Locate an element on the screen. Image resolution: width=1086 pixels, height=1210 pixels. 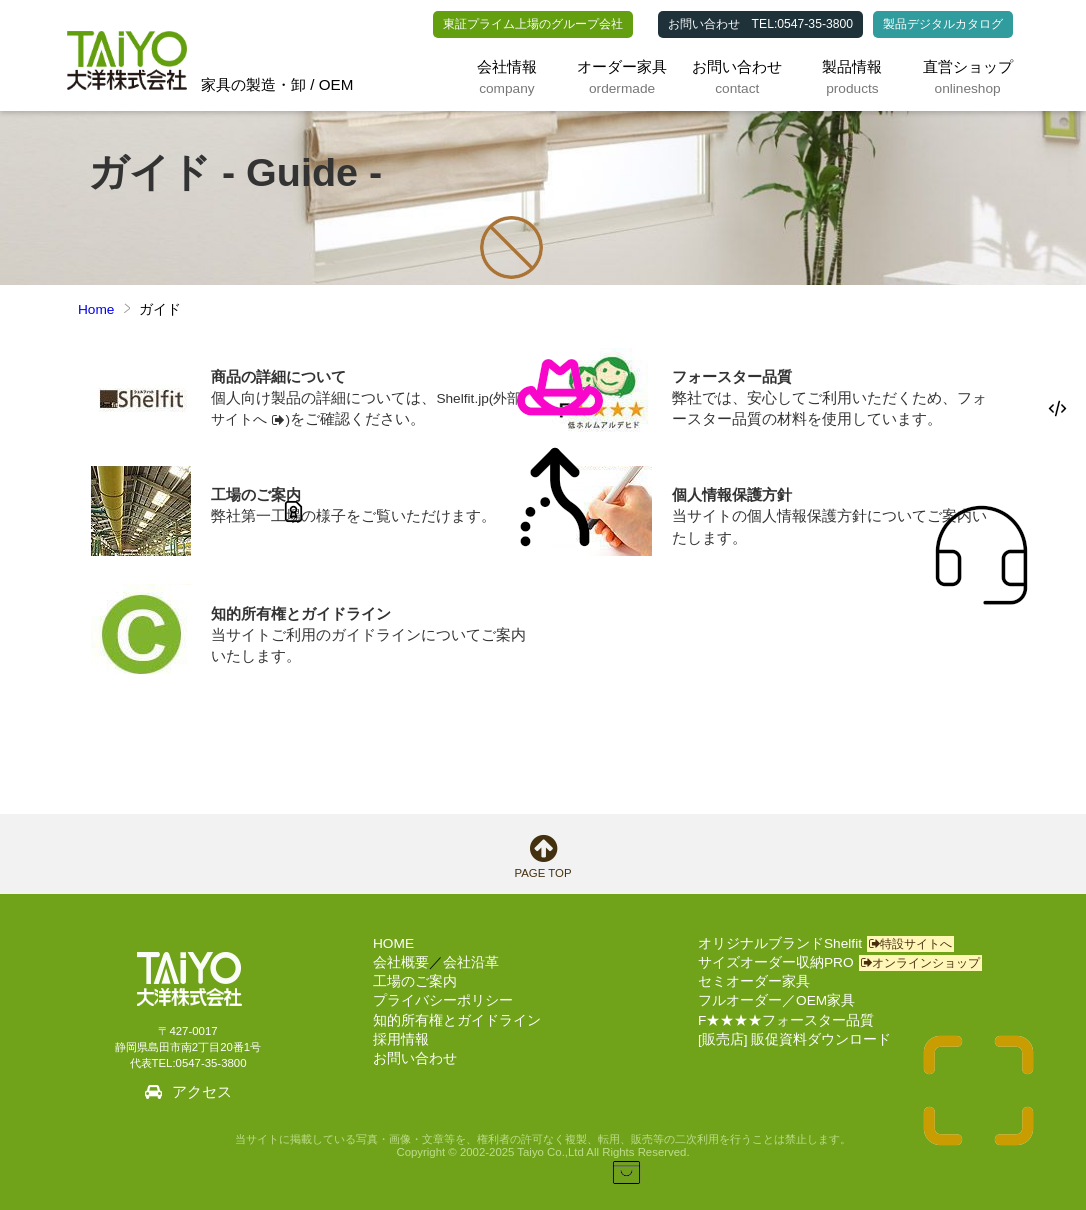
select cowboy hat avatar or profile icon is located at coordinates (560, 390).